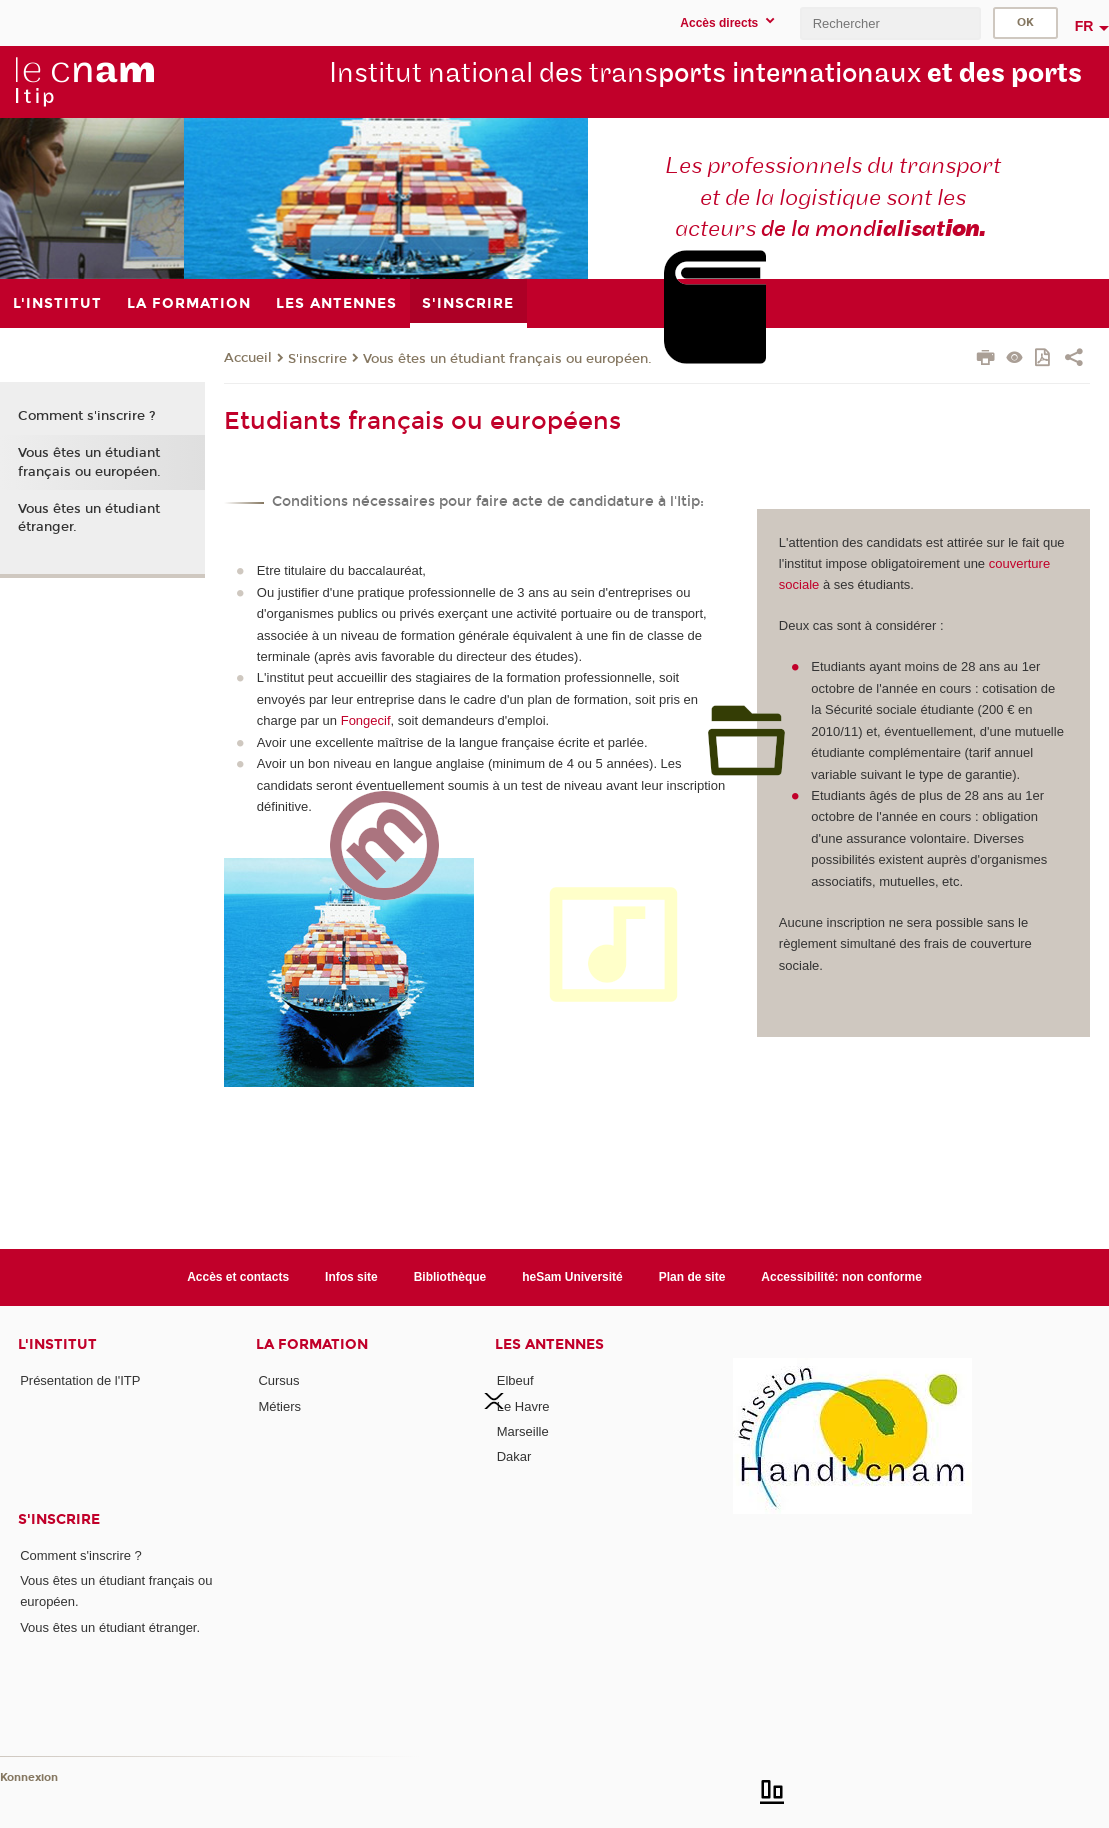 Image resolution: width=1109 pixels, height=1828 pixels. Describe the element at coordinates (613, 944) in the screenshot. I see `open music video player` at that location.